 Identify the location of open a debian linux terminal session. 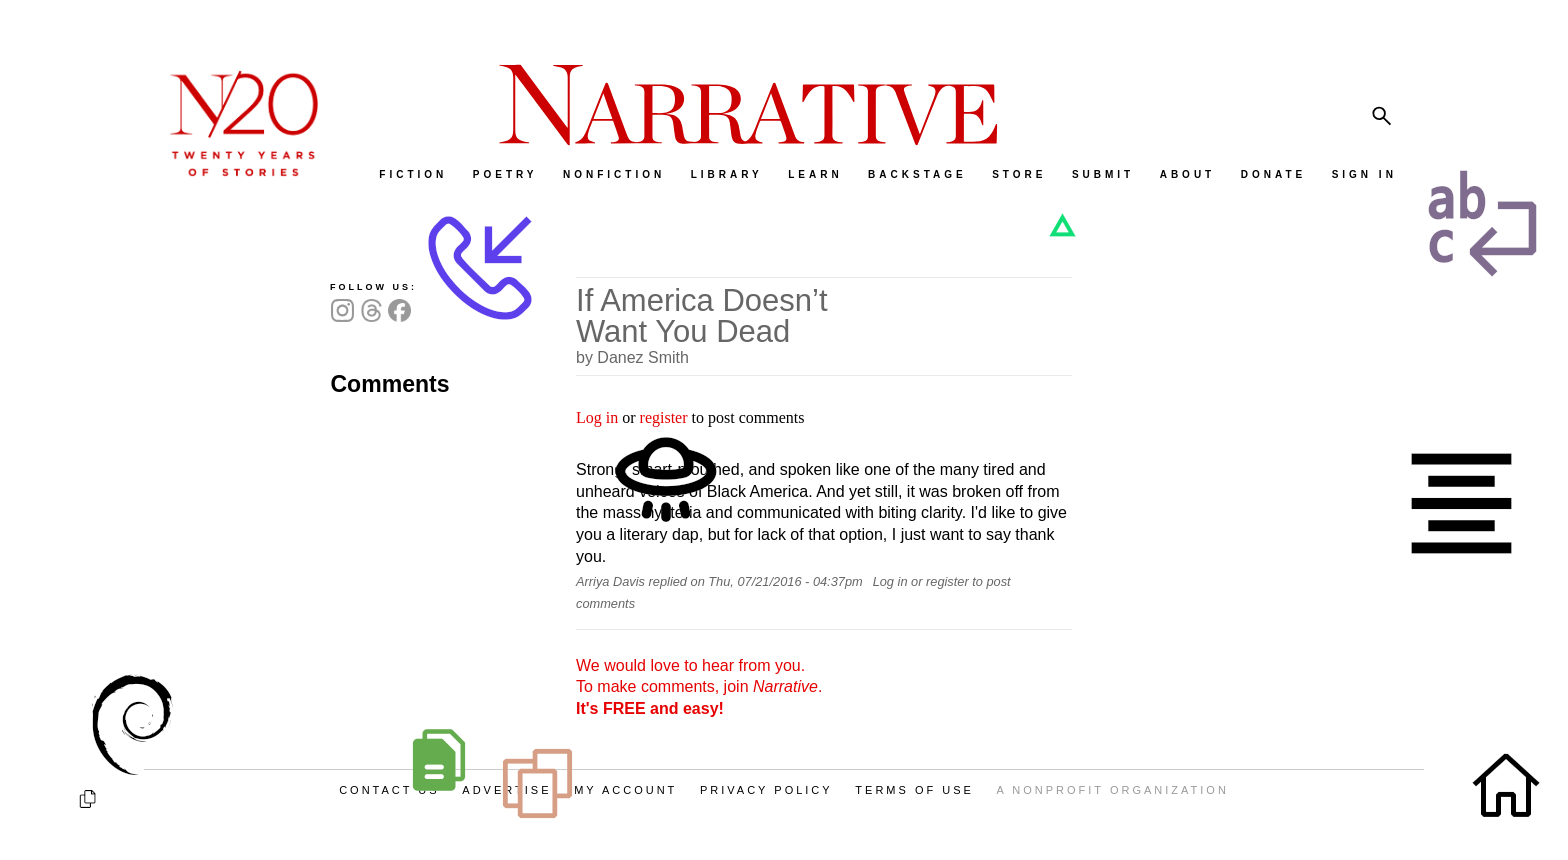
(142, 724).